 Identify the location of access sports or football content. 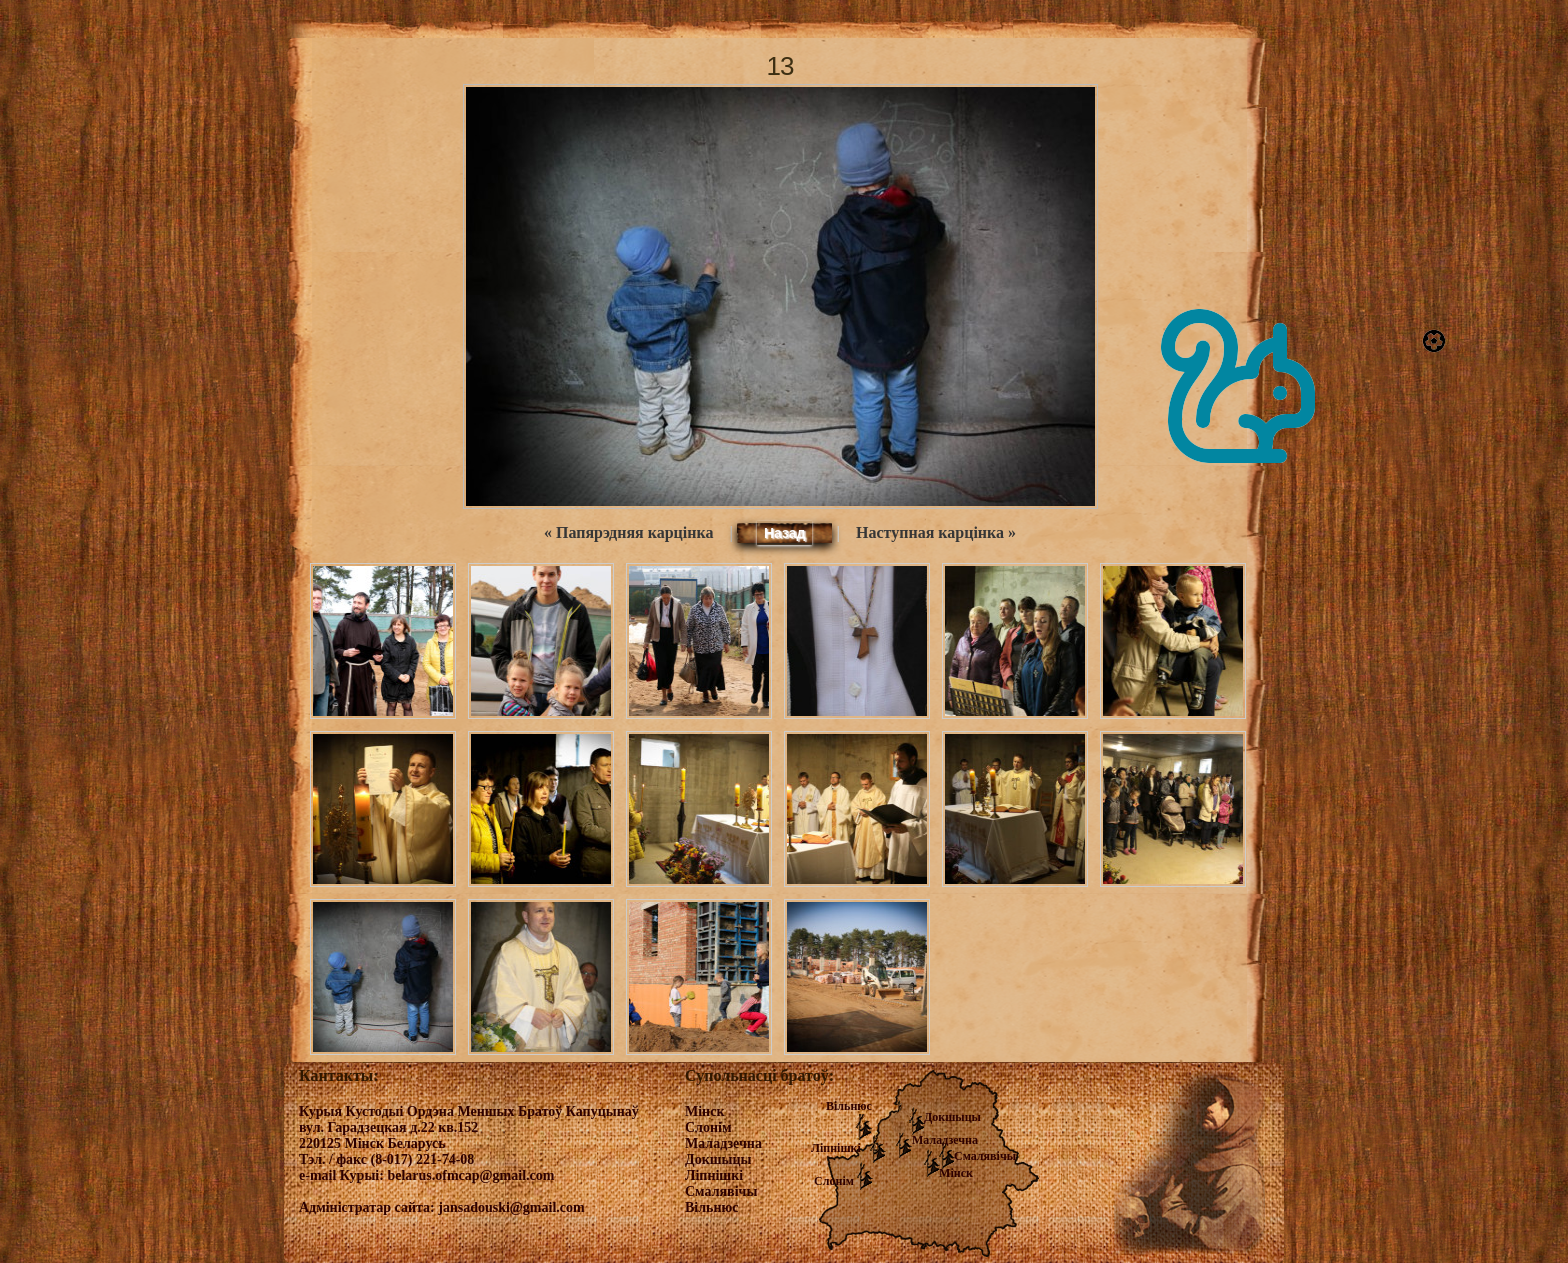
(1434, 341).